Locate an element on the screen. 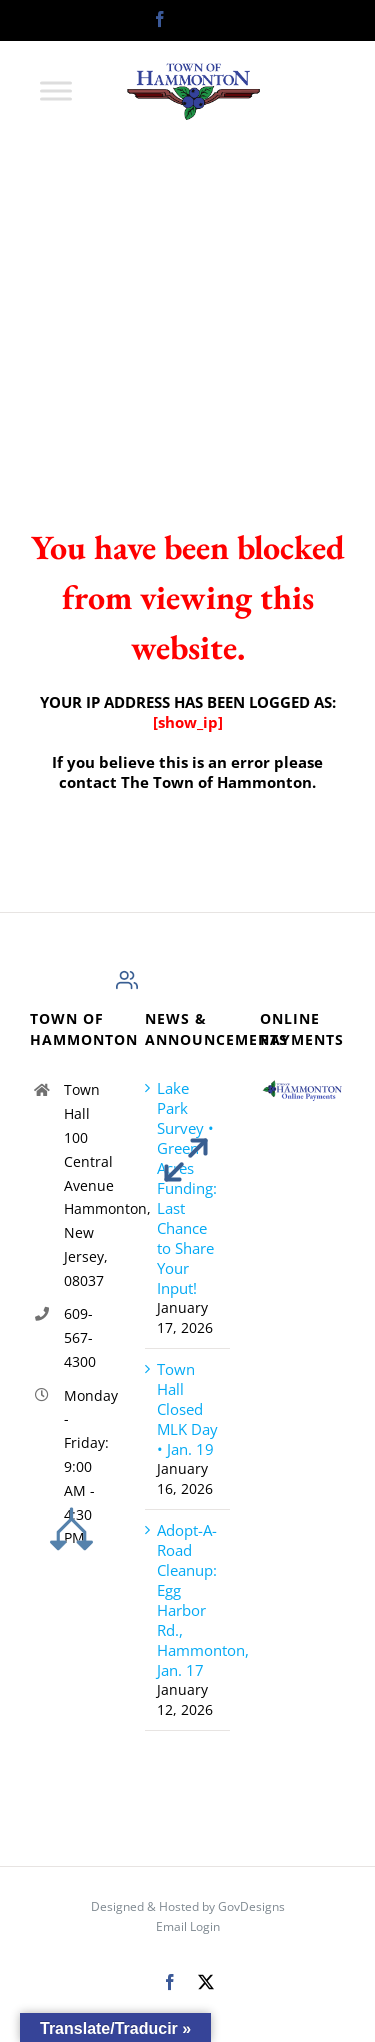 The image size is (375, 2042). split content into multiple paths is located at coordinates (71, 1530).